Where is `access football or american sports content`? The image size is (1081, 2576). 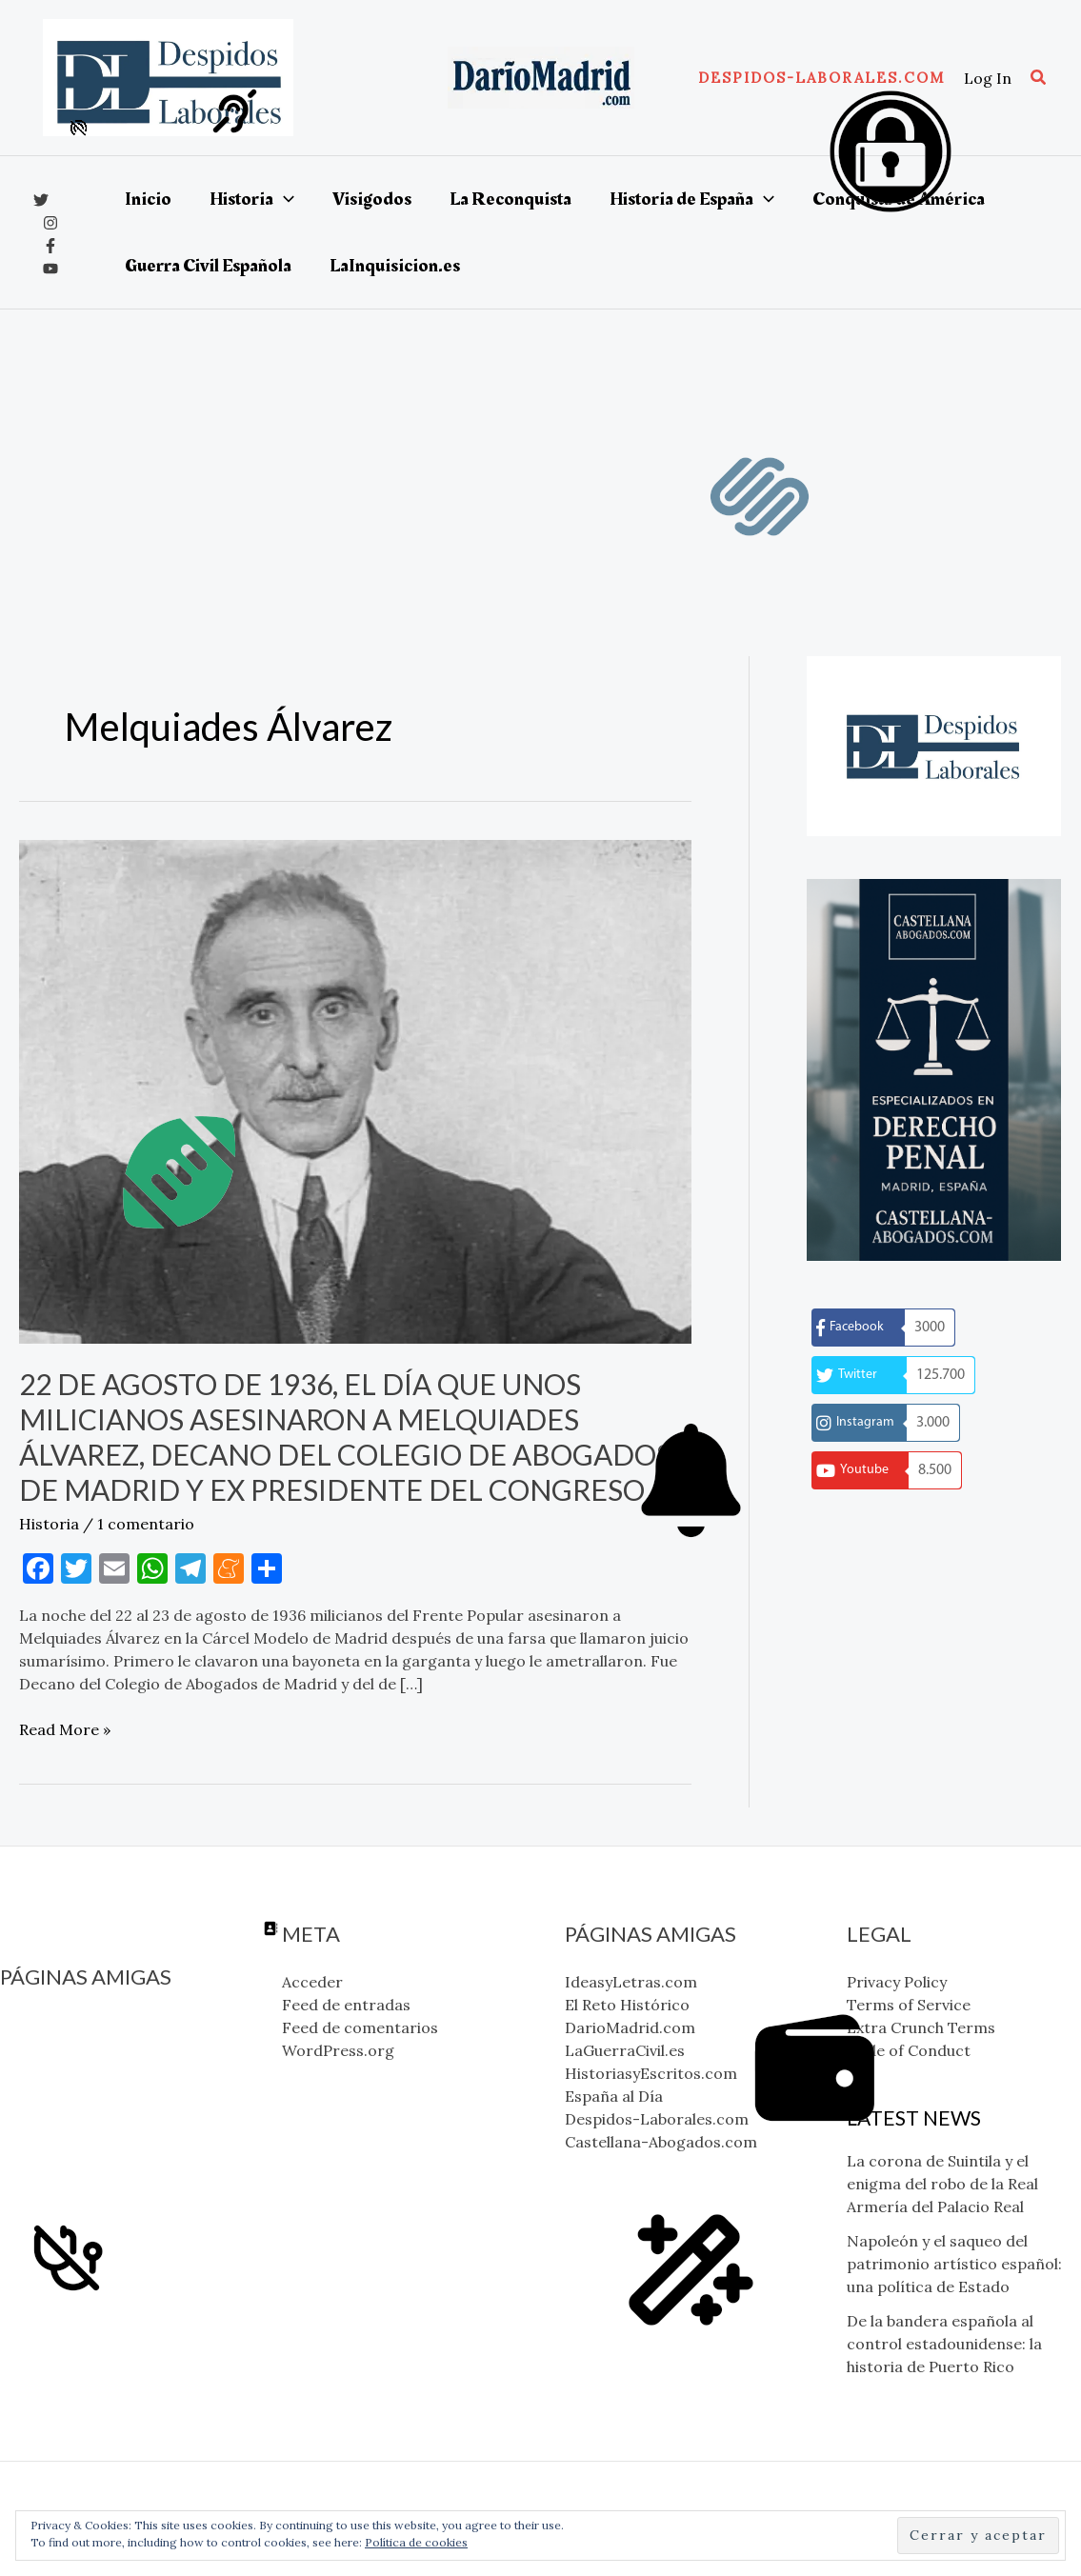
access football or american sports content is located at coordinates (179, 1172).